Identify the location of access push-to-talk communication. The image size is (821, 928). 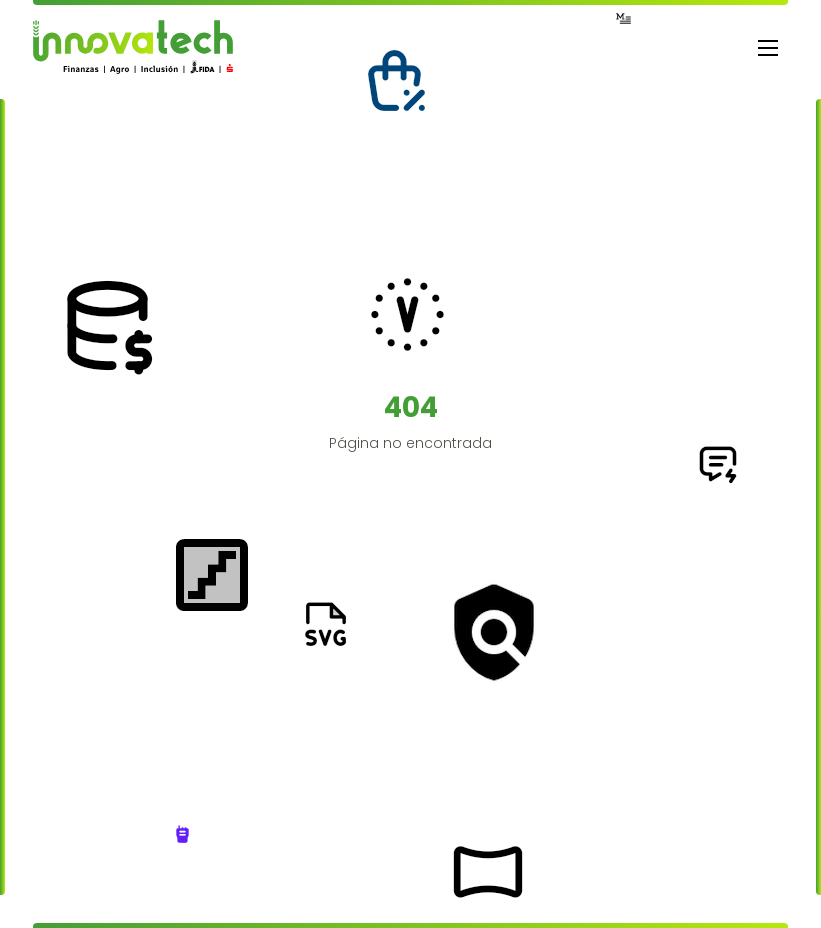
(182, 834).